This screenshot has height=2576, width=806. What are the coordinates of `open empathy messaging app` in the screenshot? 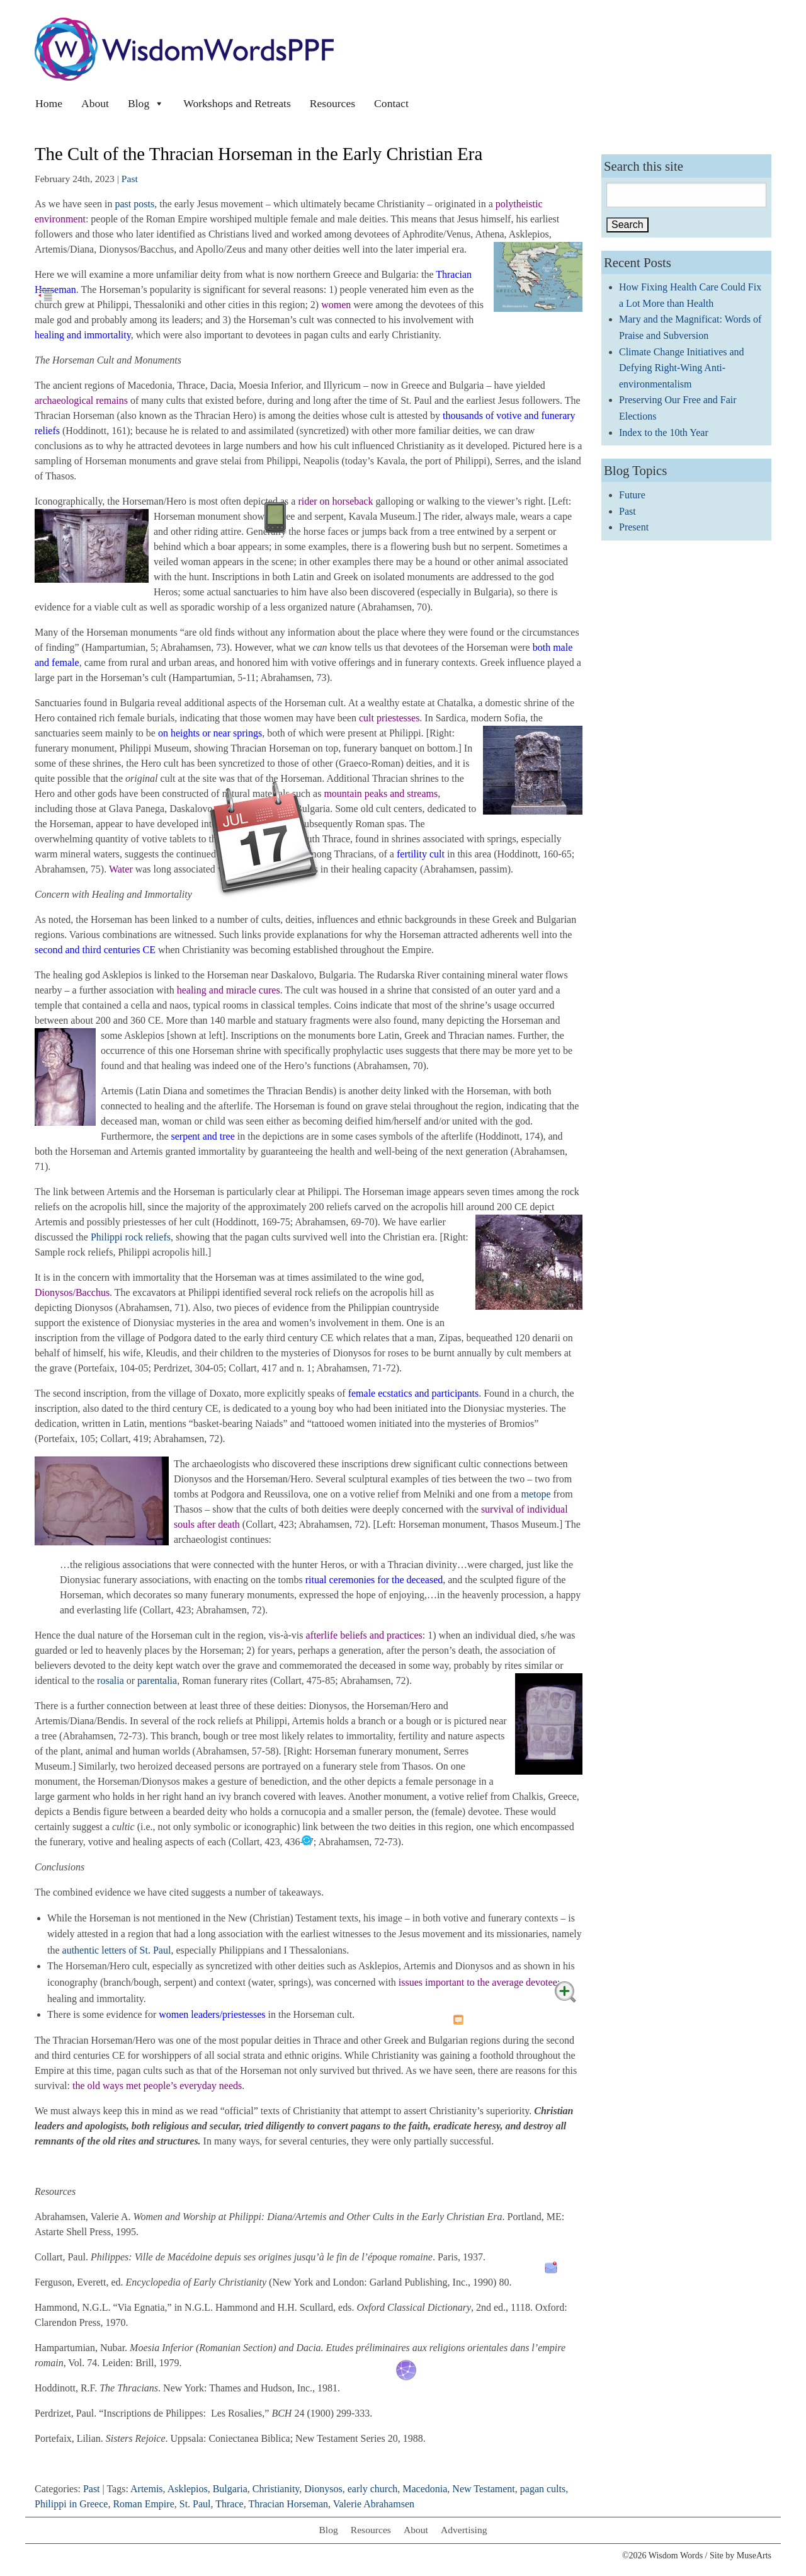 It's located at (458, 2020).